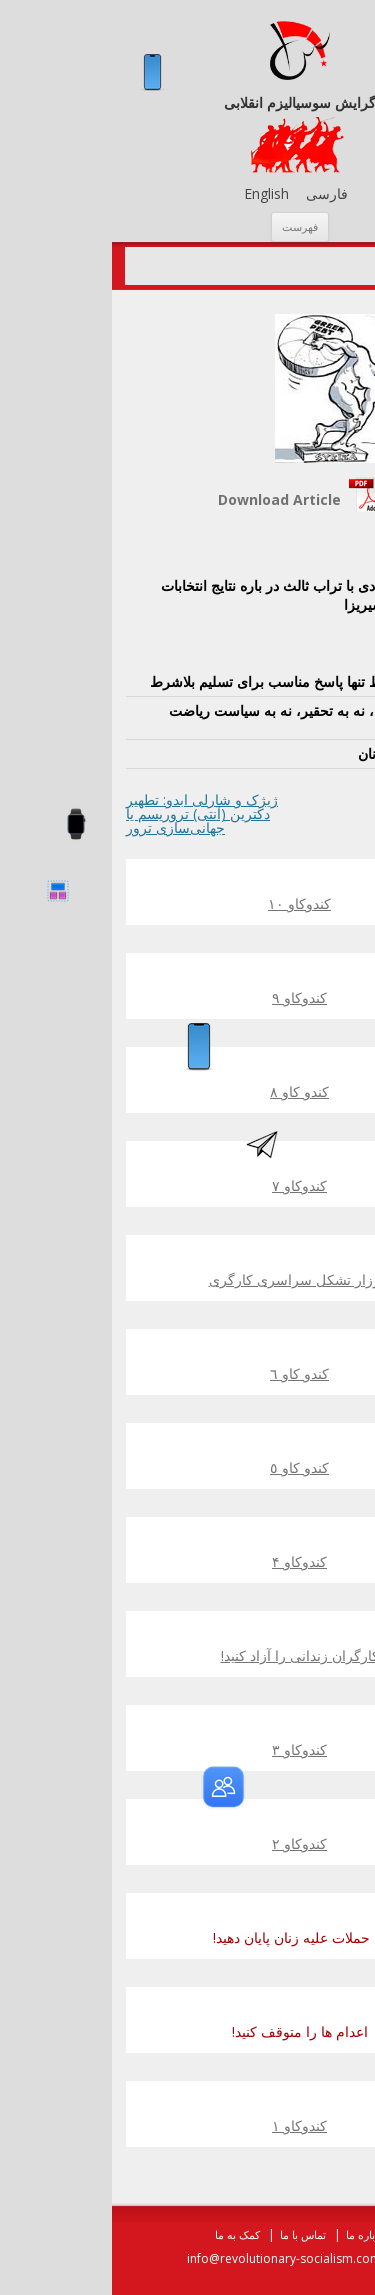  Describe the element at coordinates (199, 1047) in the screenshot. I see `iPhone 12 Pro Max device identifier in system settings` at that location.